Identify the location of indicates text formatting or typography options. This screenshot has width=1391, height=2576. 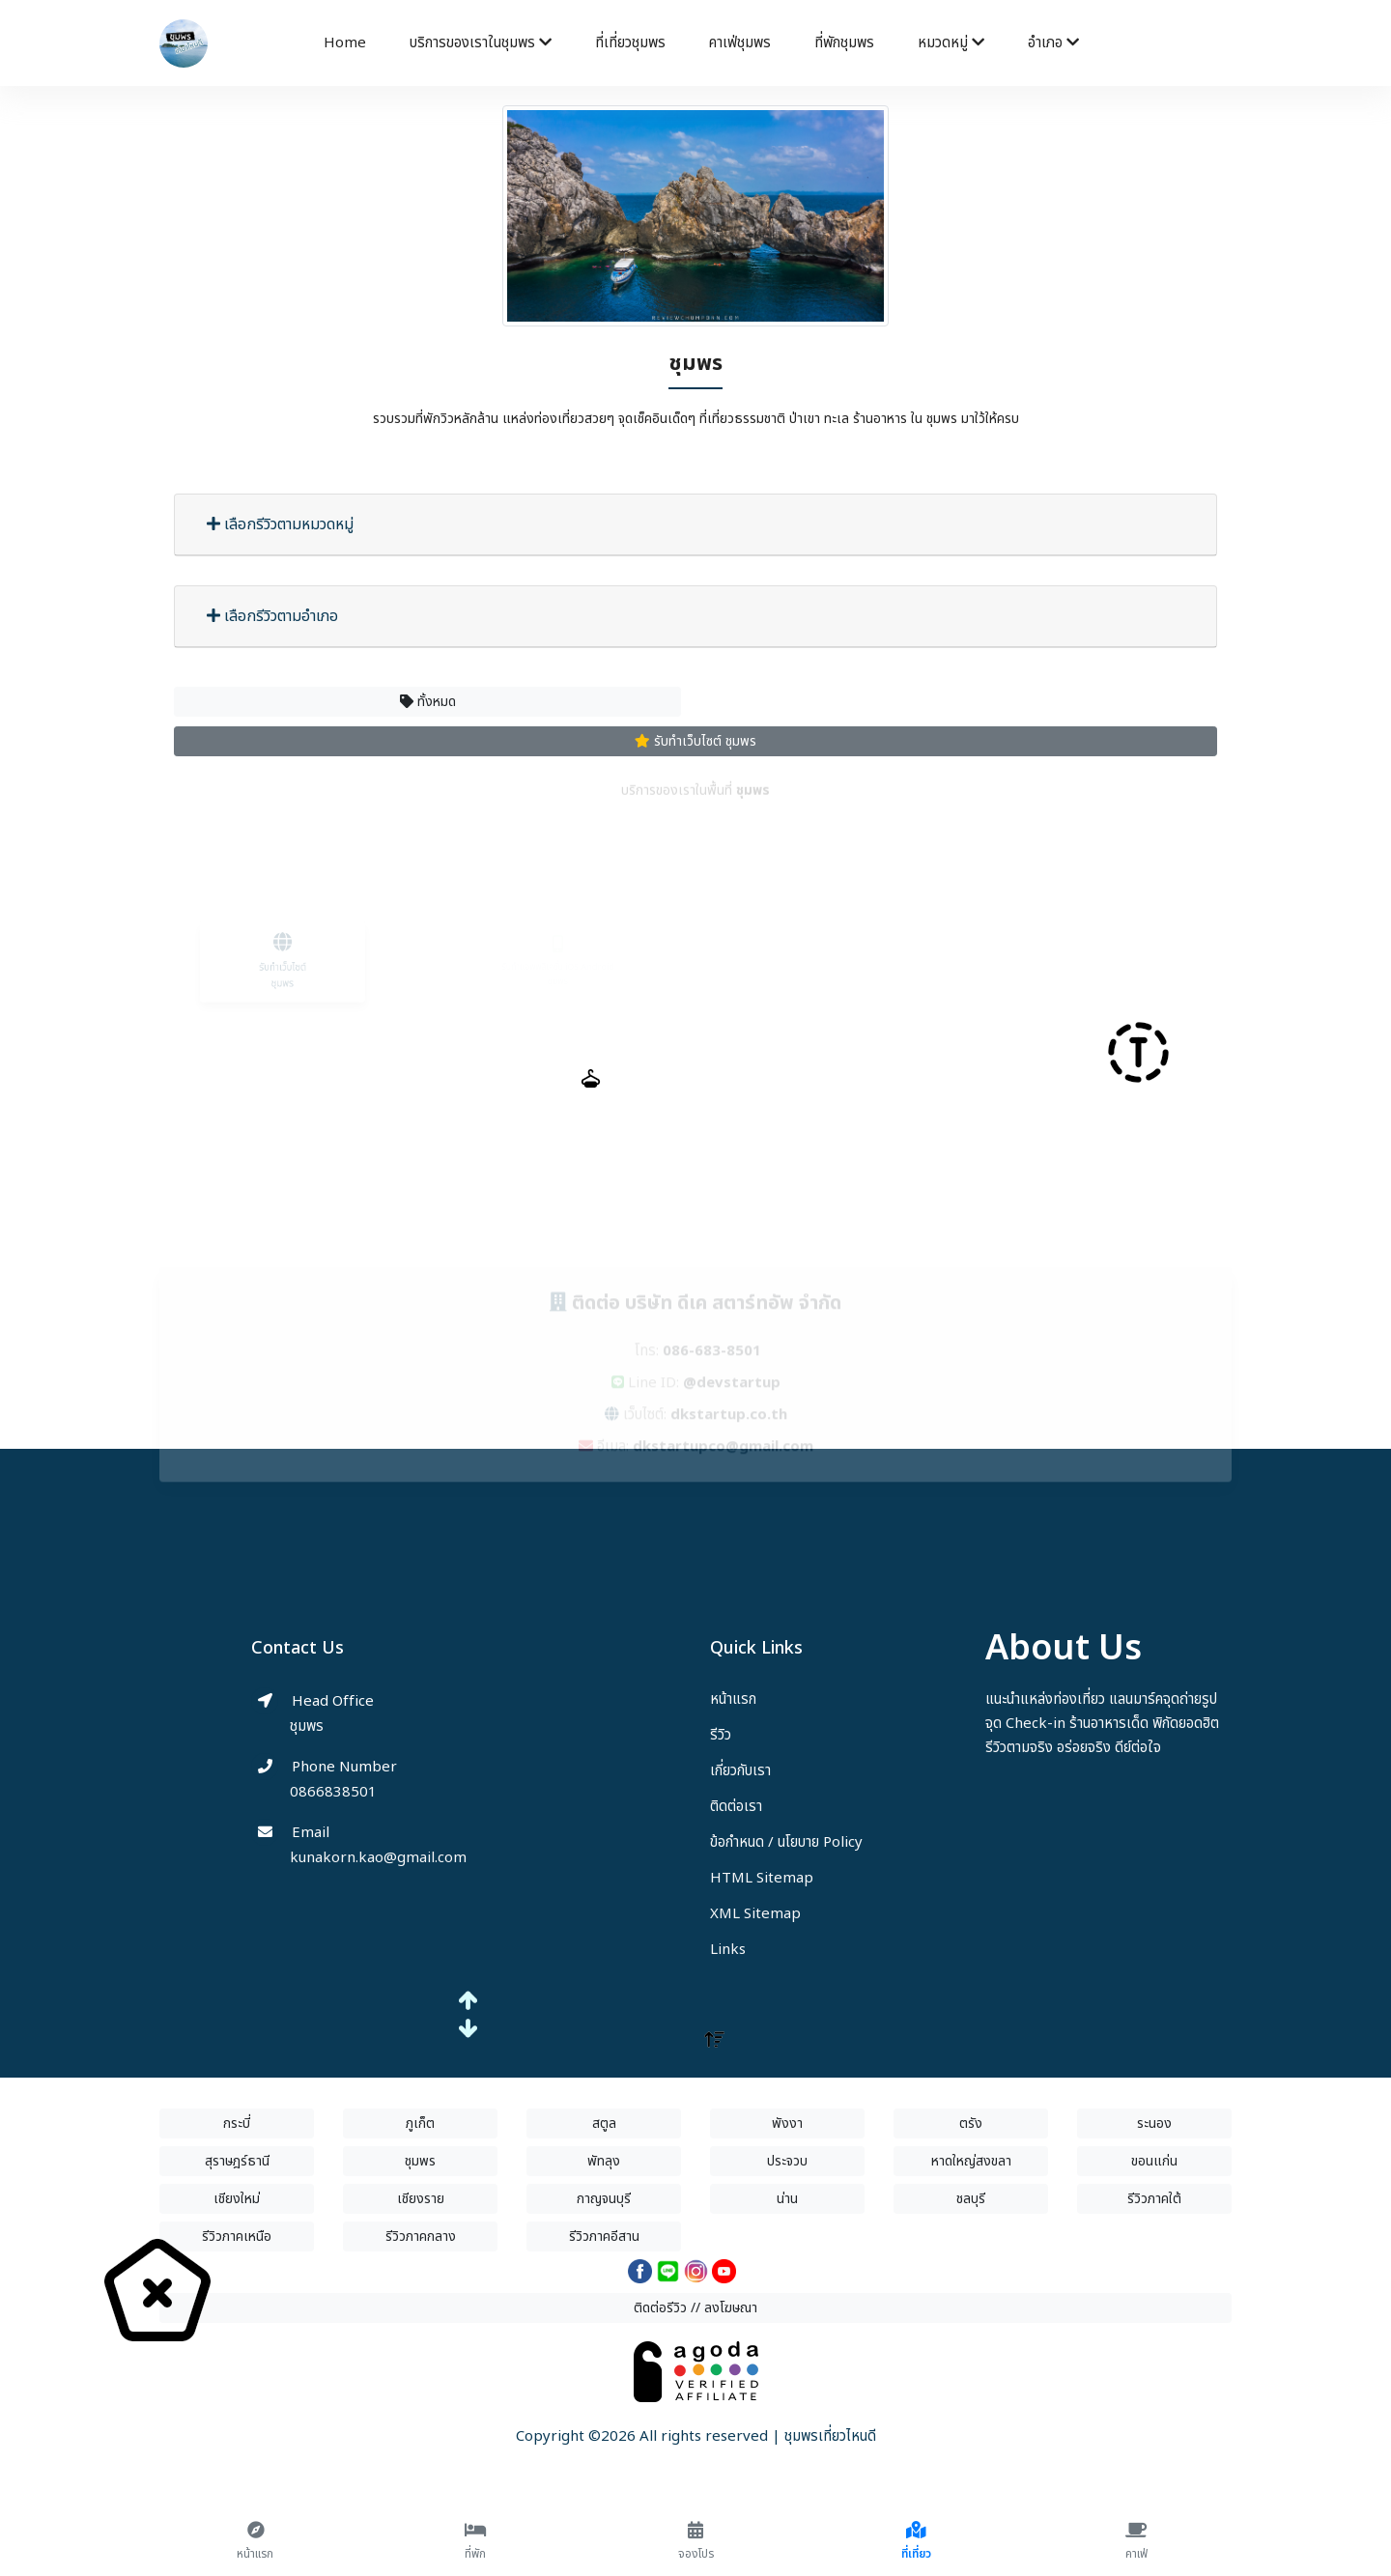
(1138, 1052).